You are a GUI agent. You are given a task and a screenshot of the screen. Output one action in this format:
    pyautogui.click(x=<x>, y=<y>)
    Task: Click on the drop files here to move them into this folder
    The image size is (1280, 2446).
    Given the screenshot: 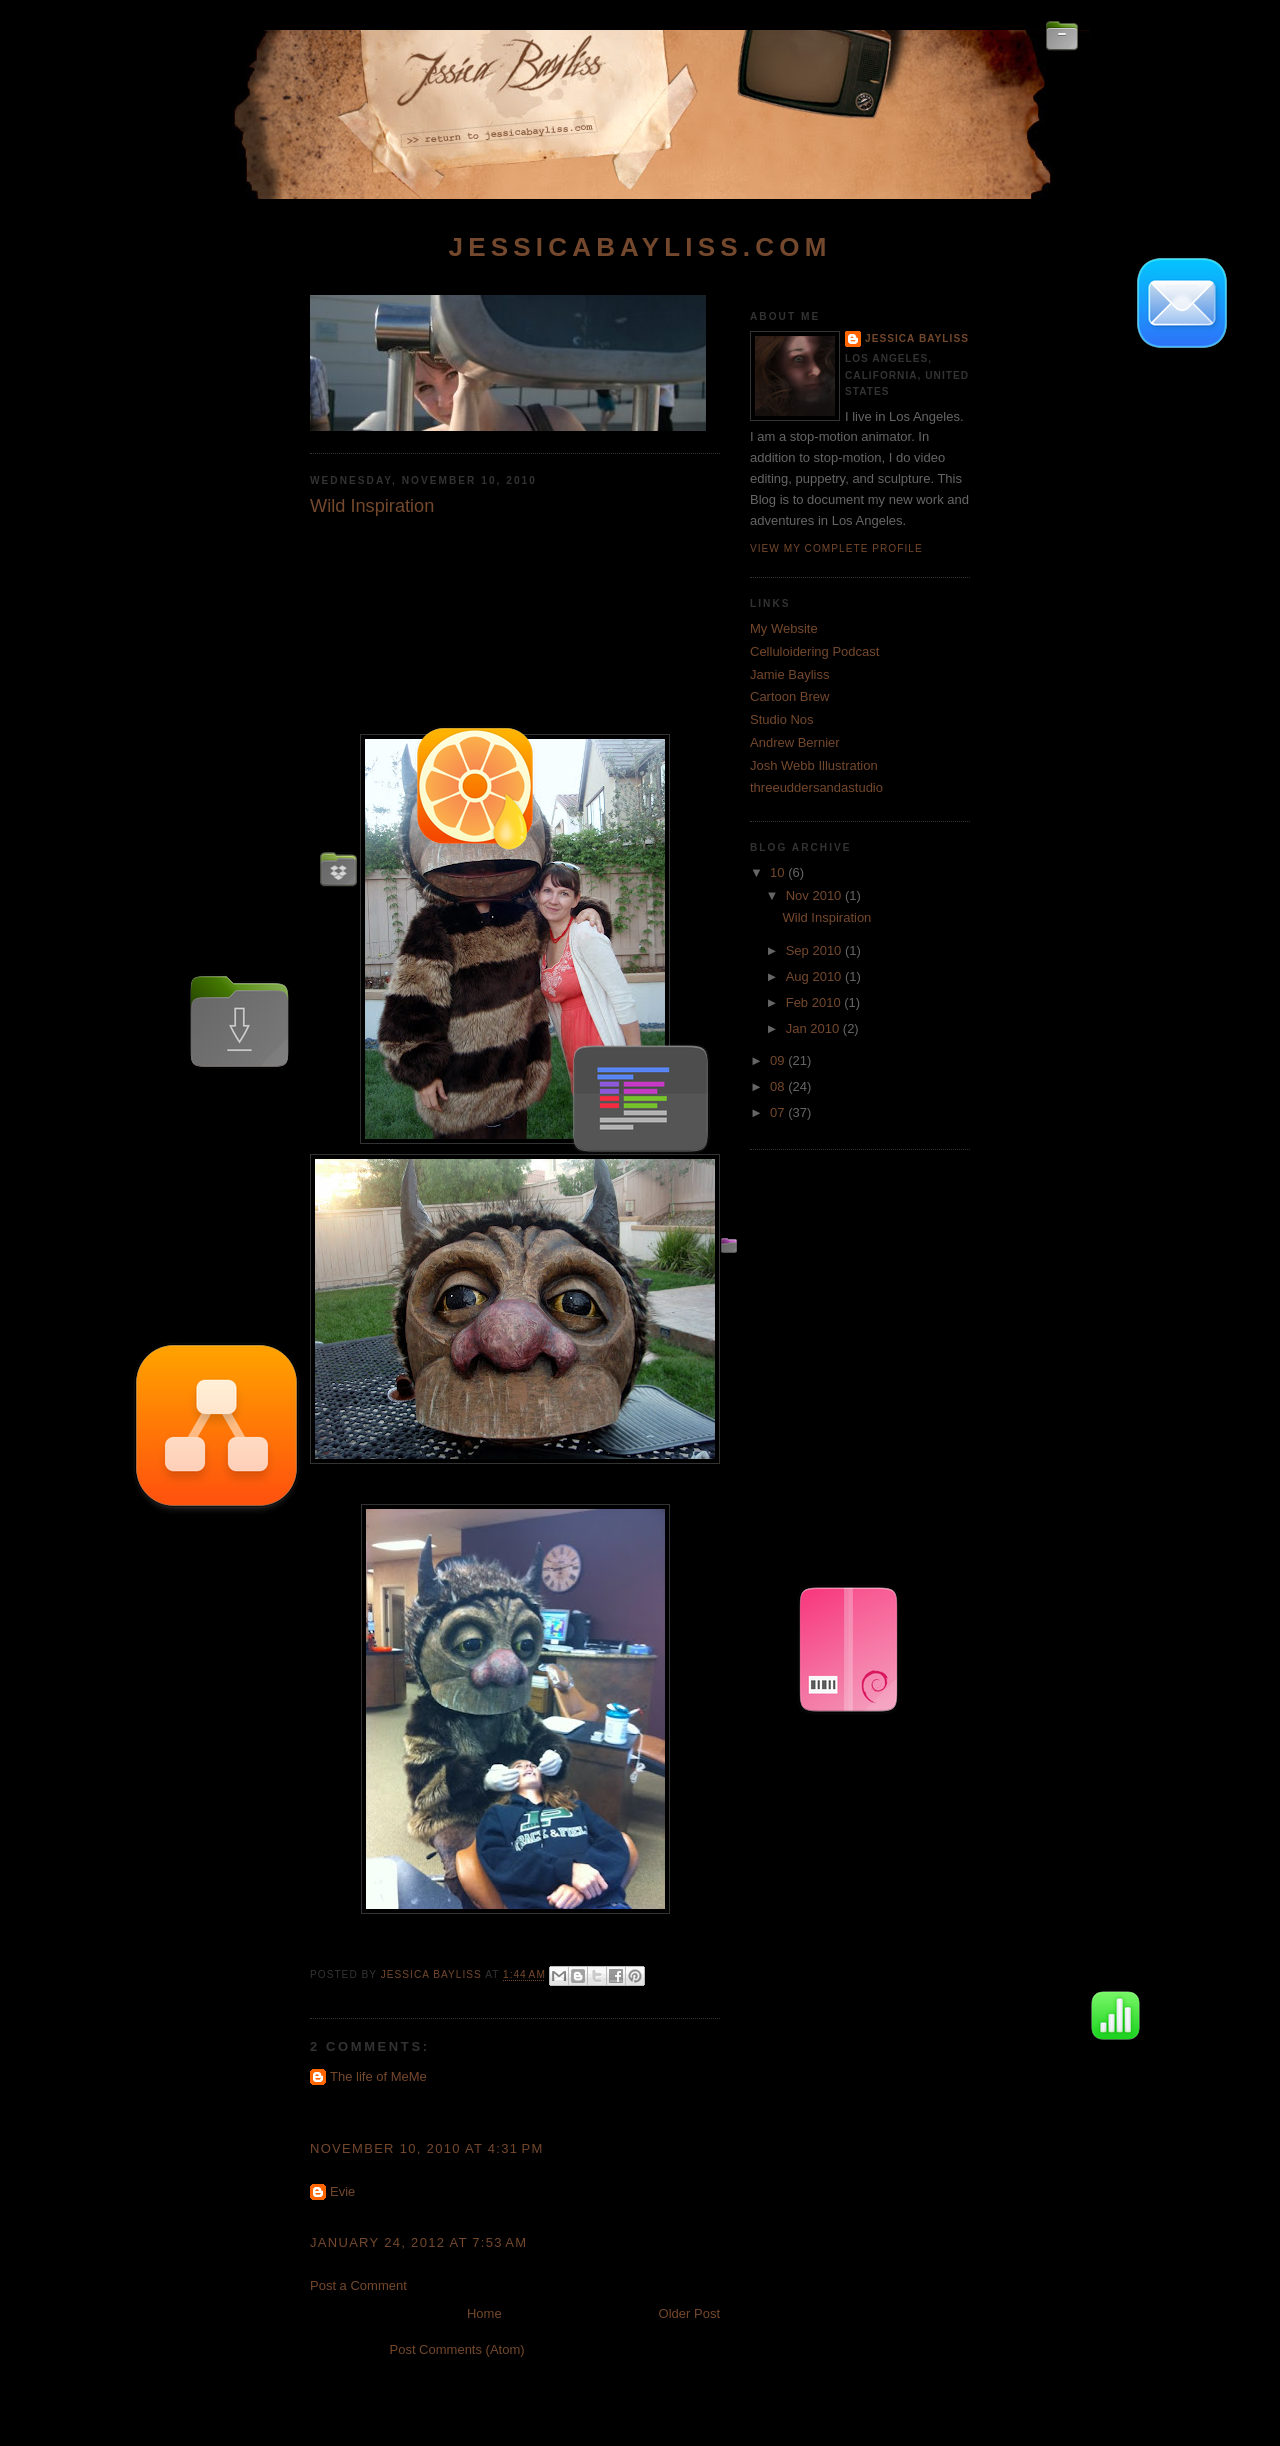 What is the action you would take?
    pyautogui.click(x=729, y=1245)
    